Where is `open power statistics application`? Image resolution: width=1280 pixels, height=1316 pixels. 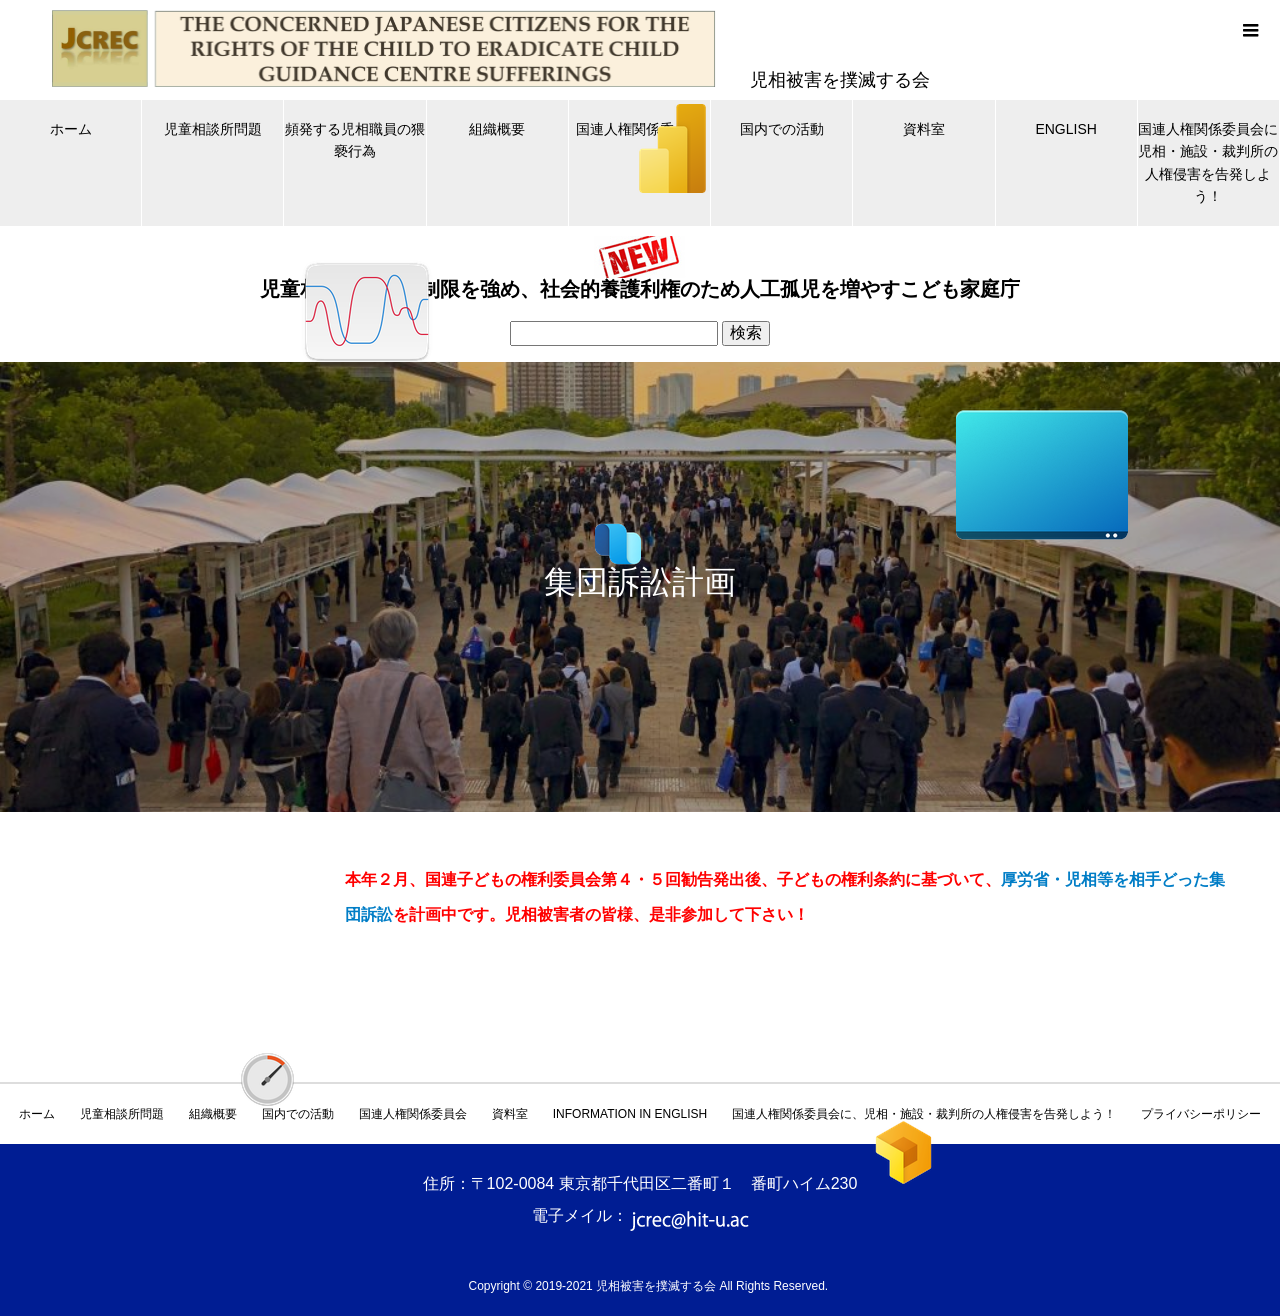
open power statistics application is located at coordinates (367, 312).